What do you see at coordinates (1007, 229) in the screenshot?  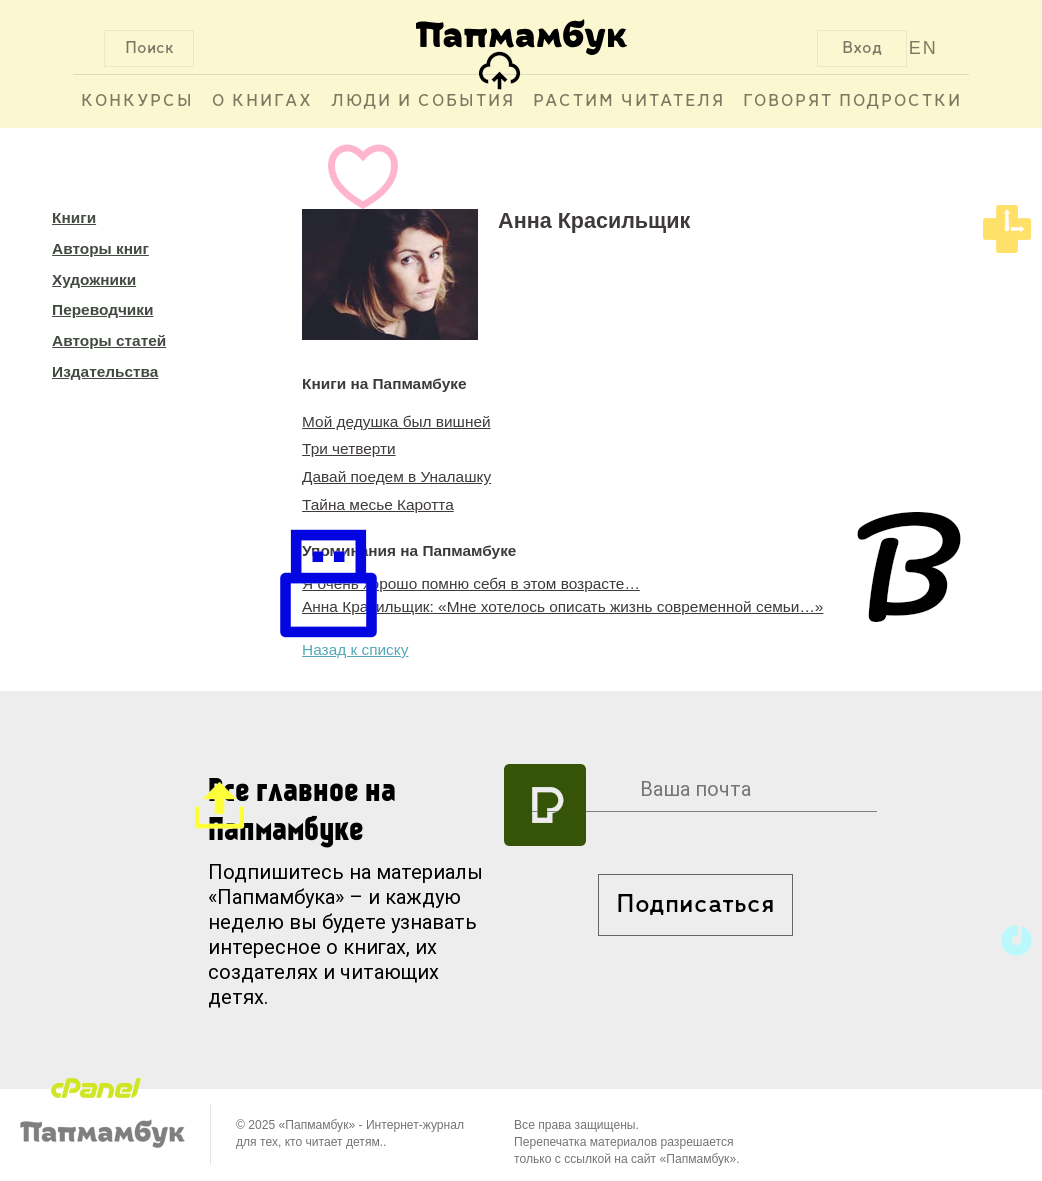 I see `open RescueTime app` at bounding box center [1007, 229].